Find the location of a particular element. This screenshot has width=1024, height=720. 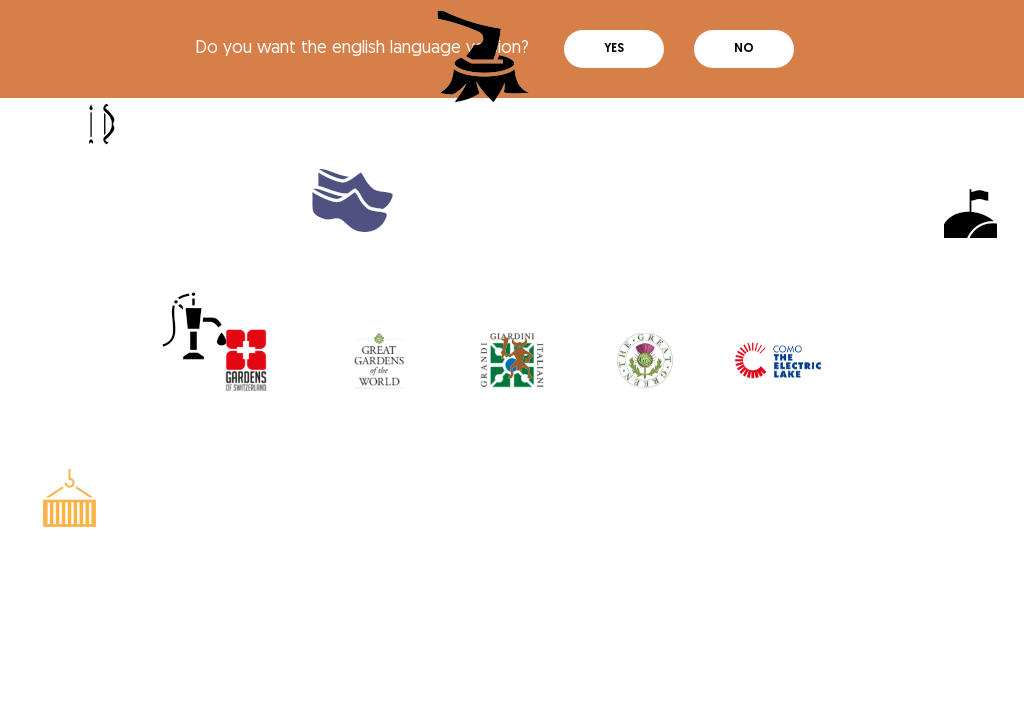

wooden clogs footwear item in a game inventory is located at coordinates (352, 200).